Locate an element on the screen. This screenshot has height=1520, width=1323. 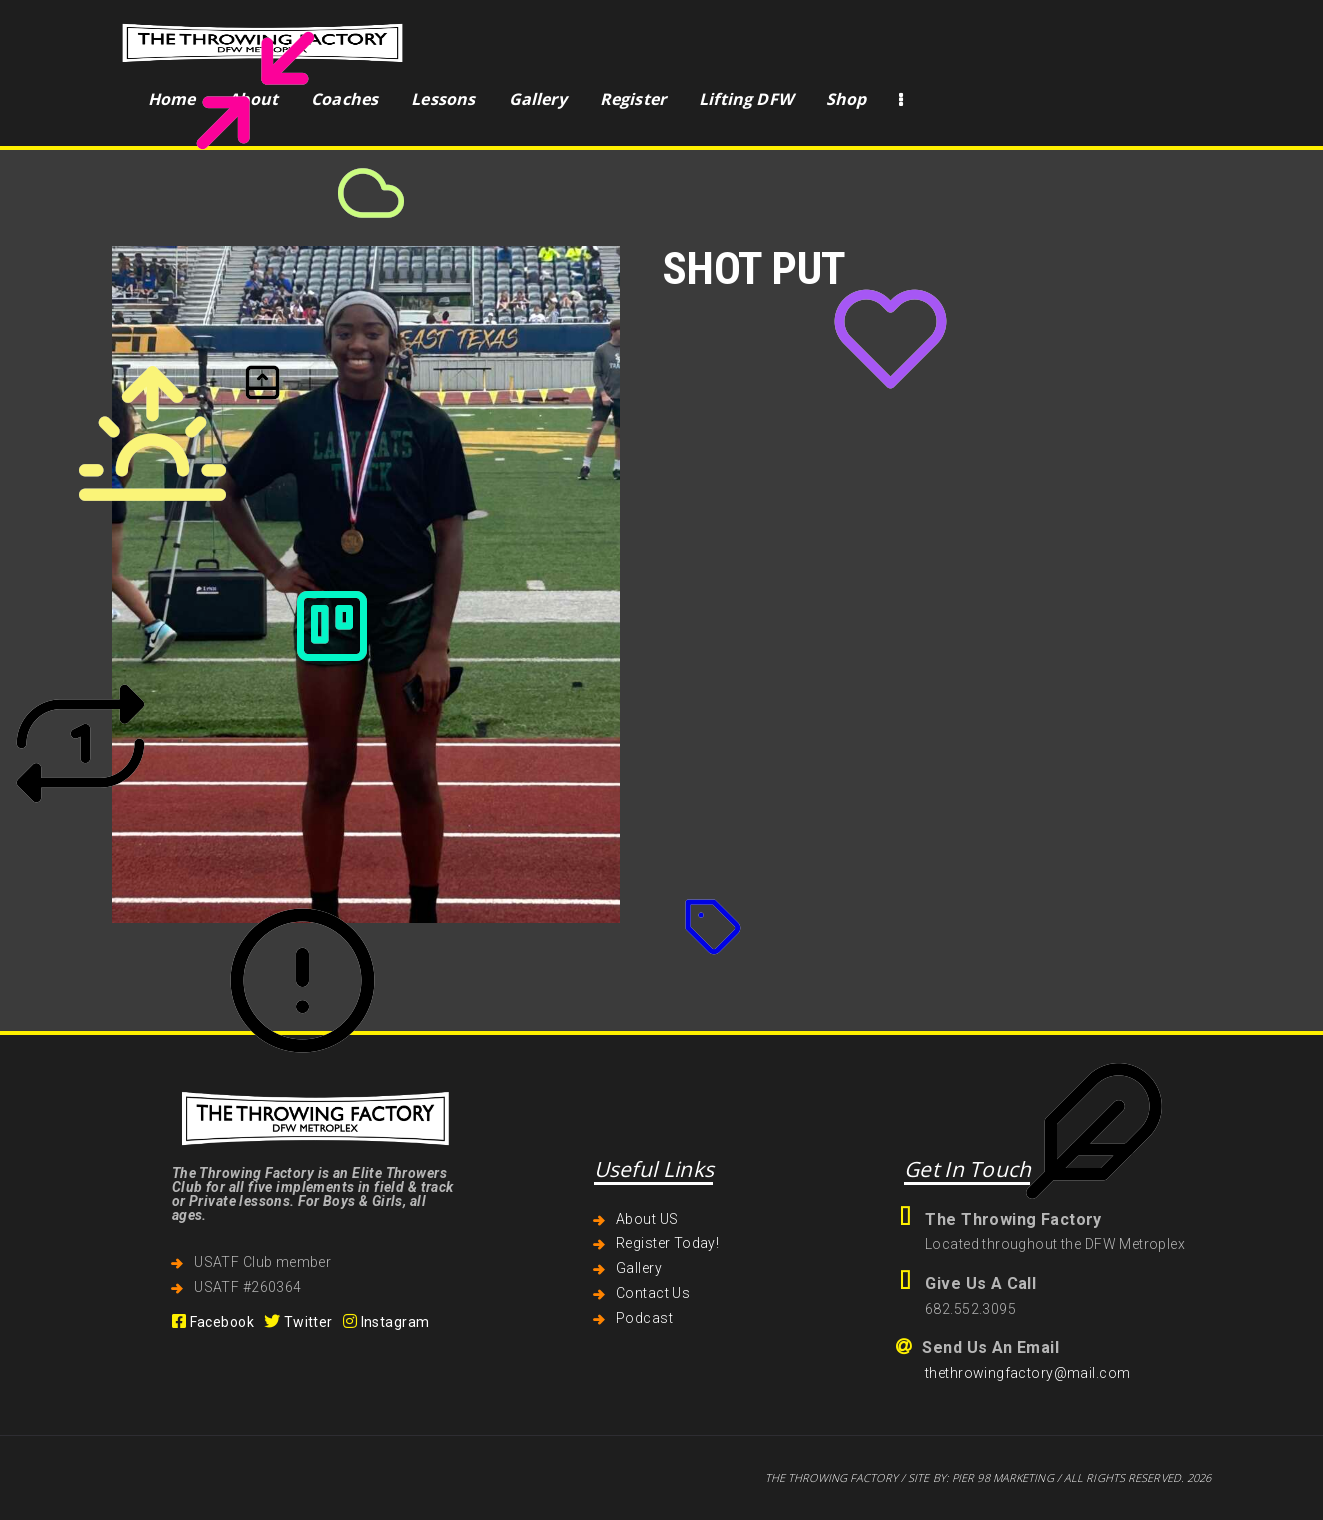
add a tag or label to an item is located at coordinates (714, 928).